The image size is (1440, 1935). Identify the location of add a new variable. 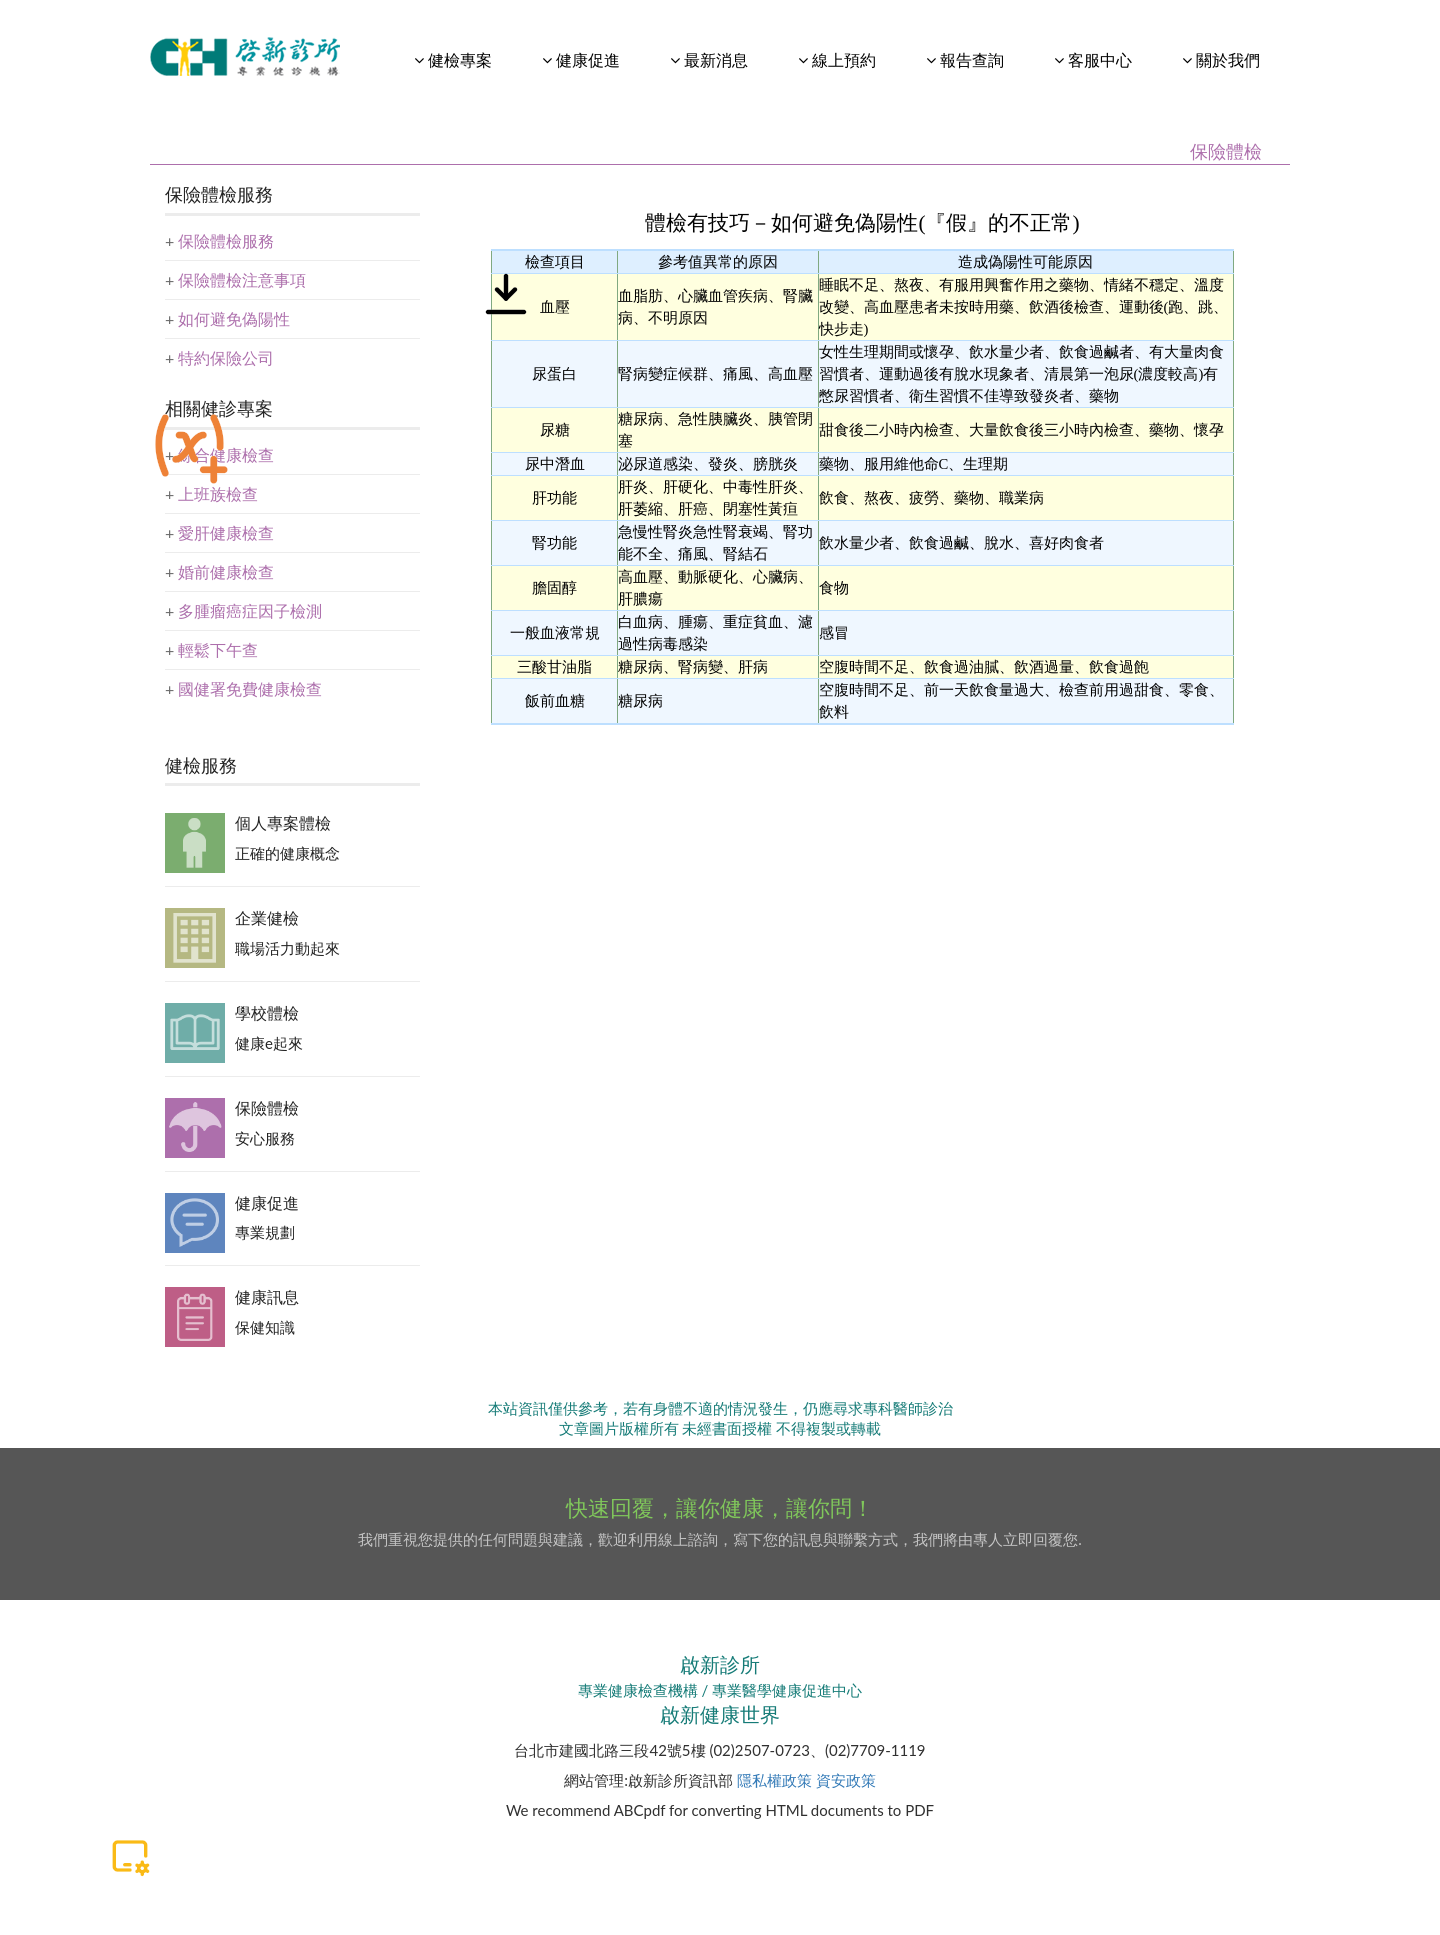
(189, 445).